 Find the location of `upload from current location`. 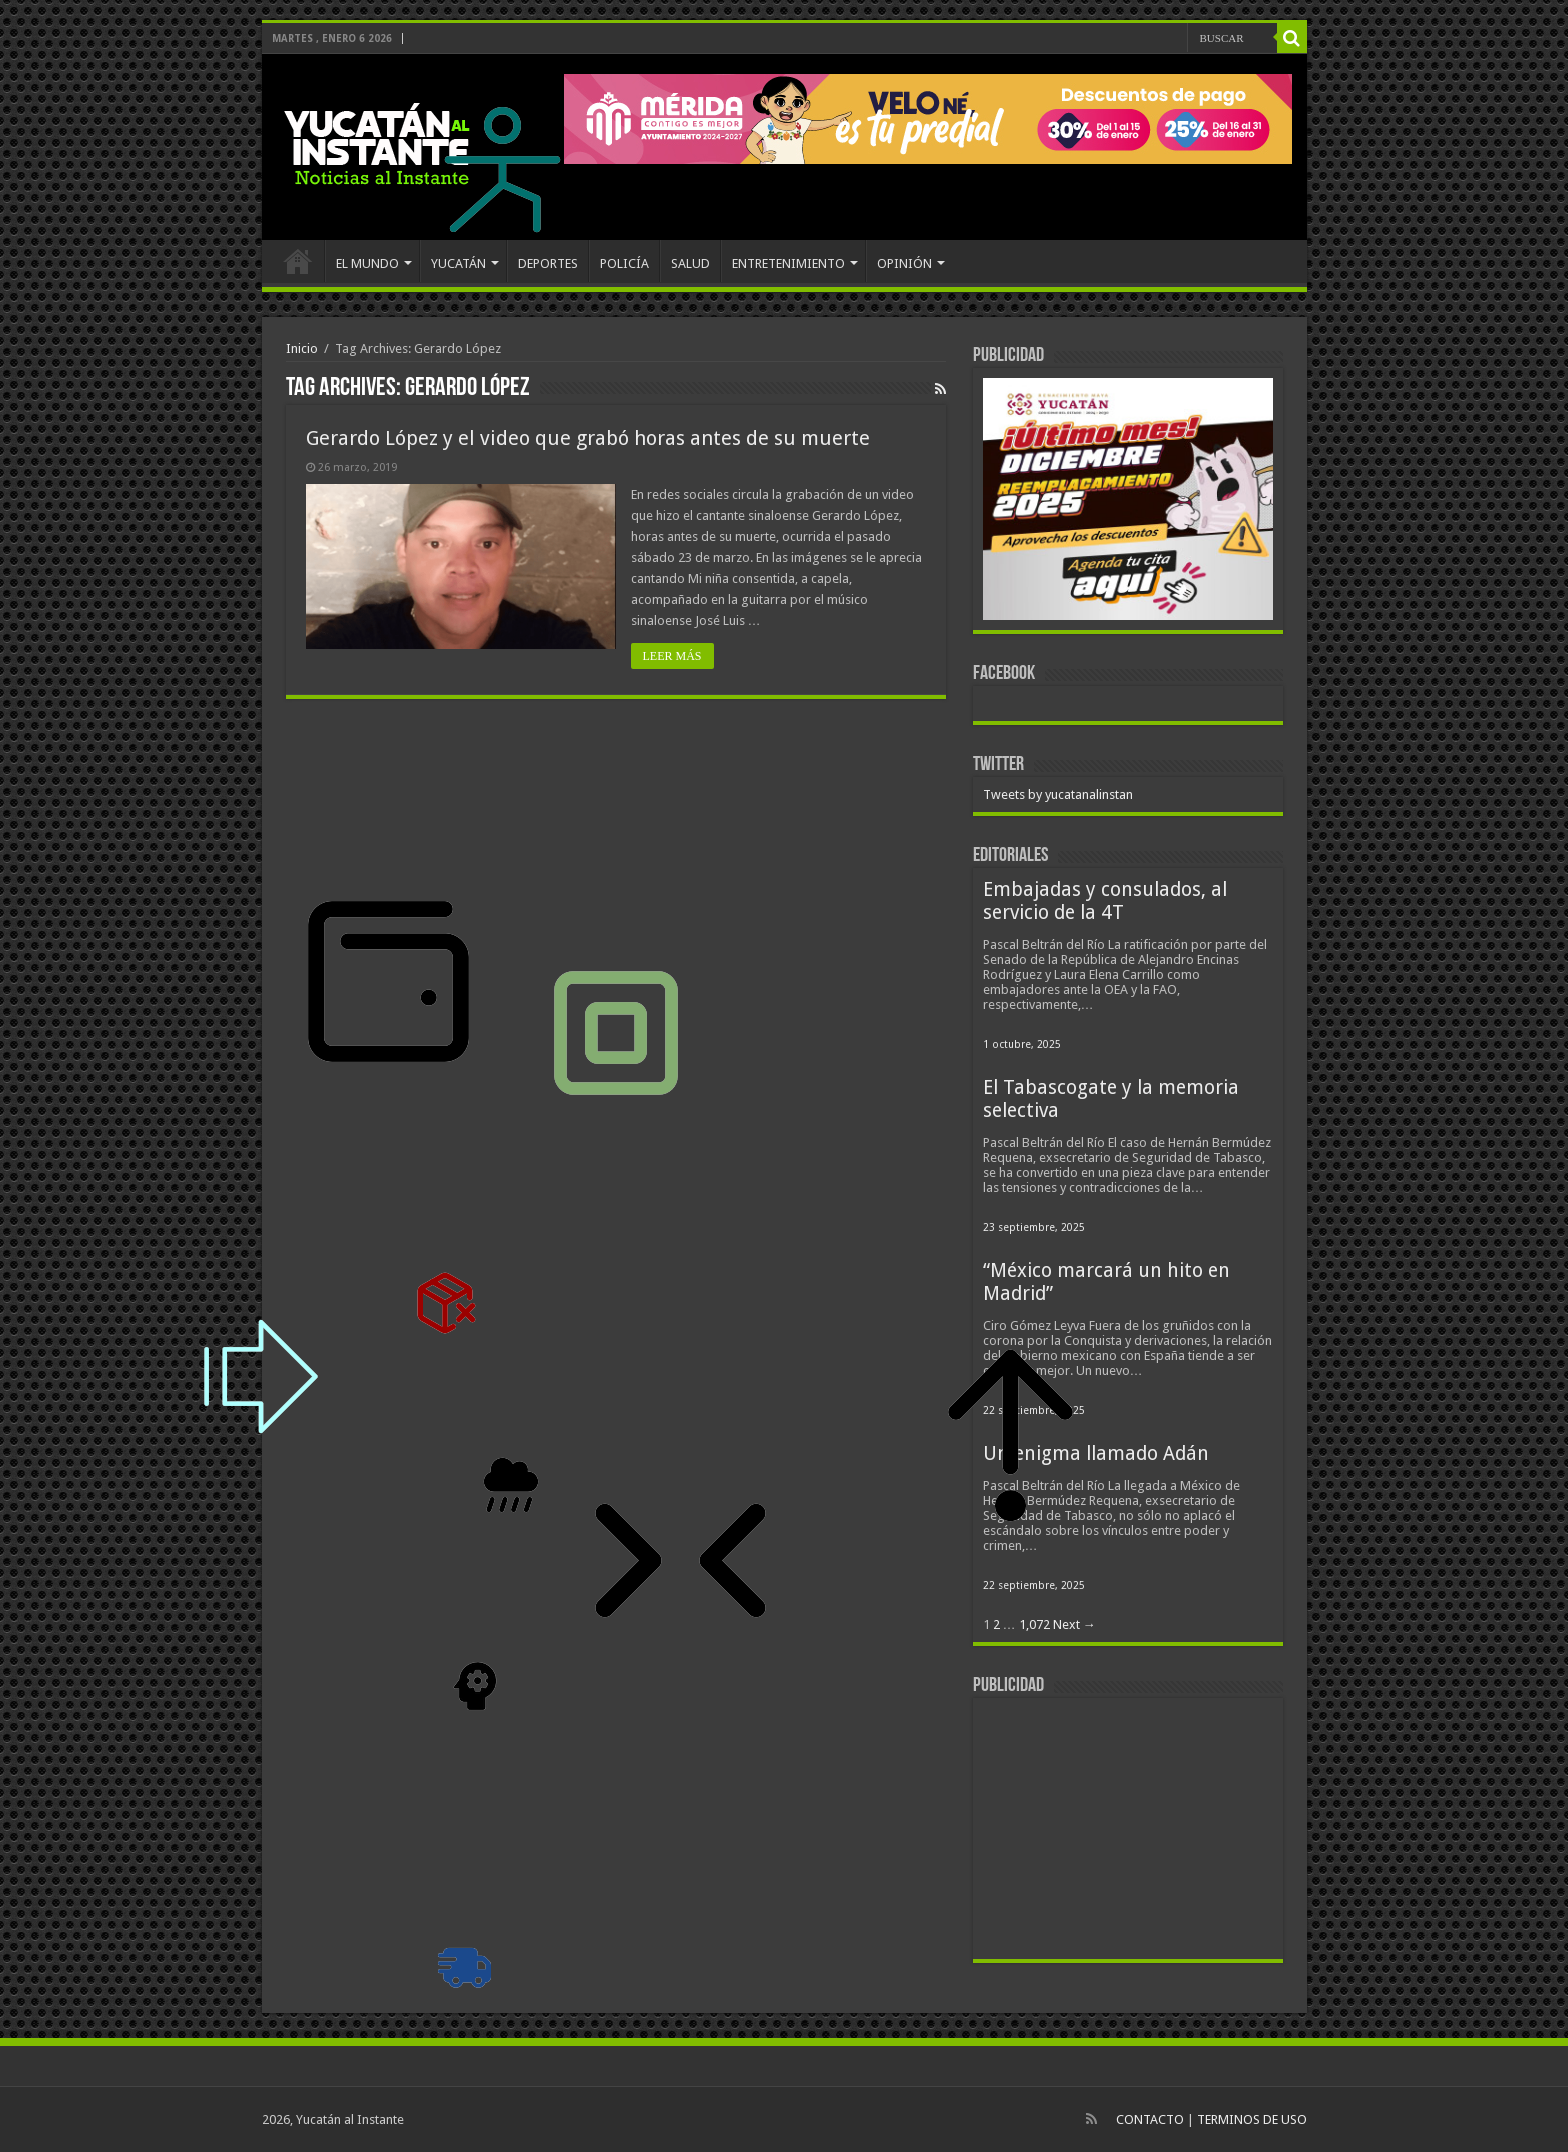

upload from current location is located at coordinates (1010, 1435).